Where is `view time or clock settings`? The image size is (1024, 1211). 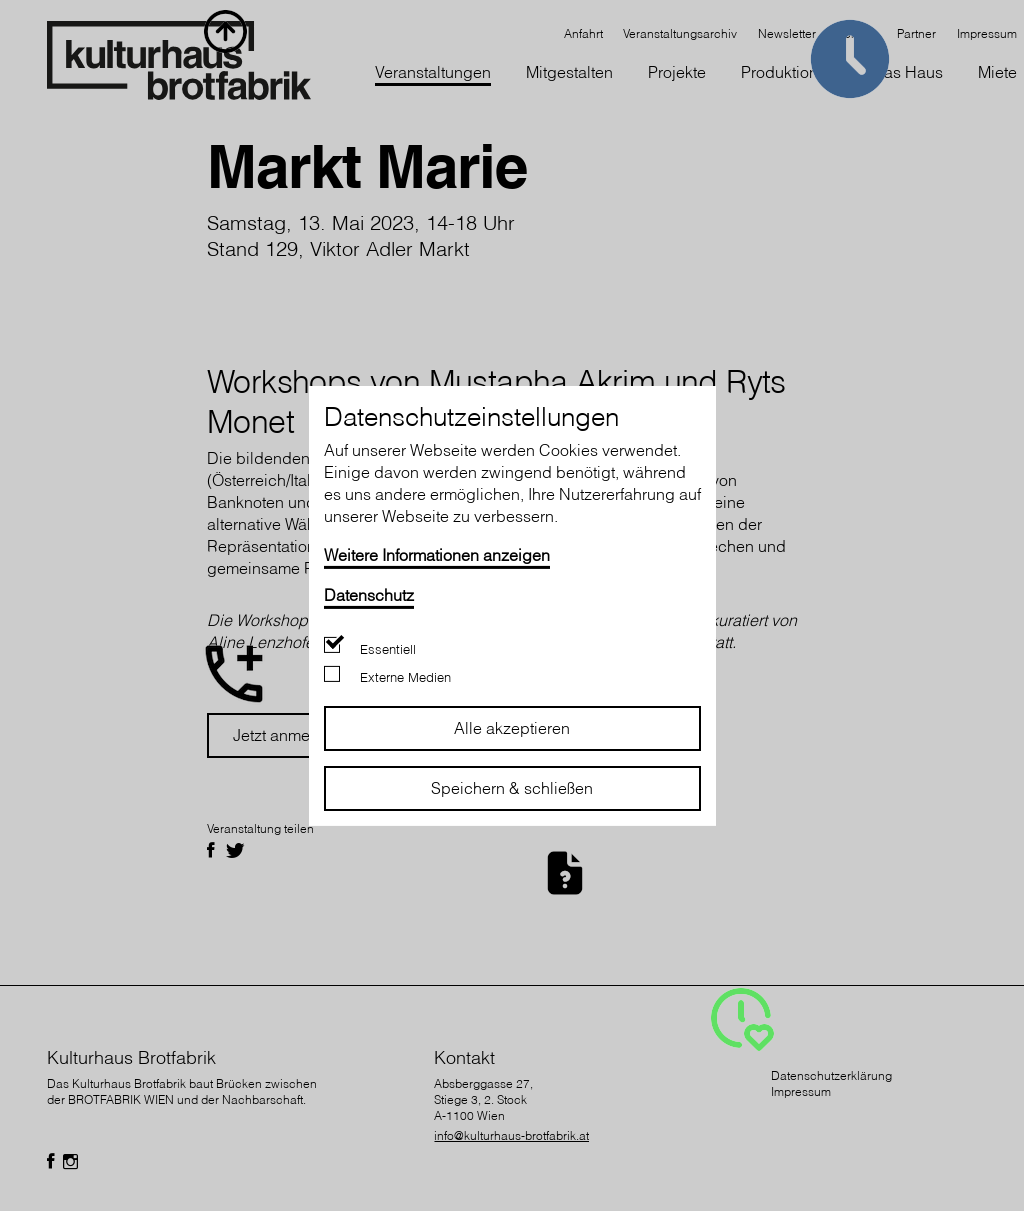
view time or clock settings is located at coordinates (850, 59).